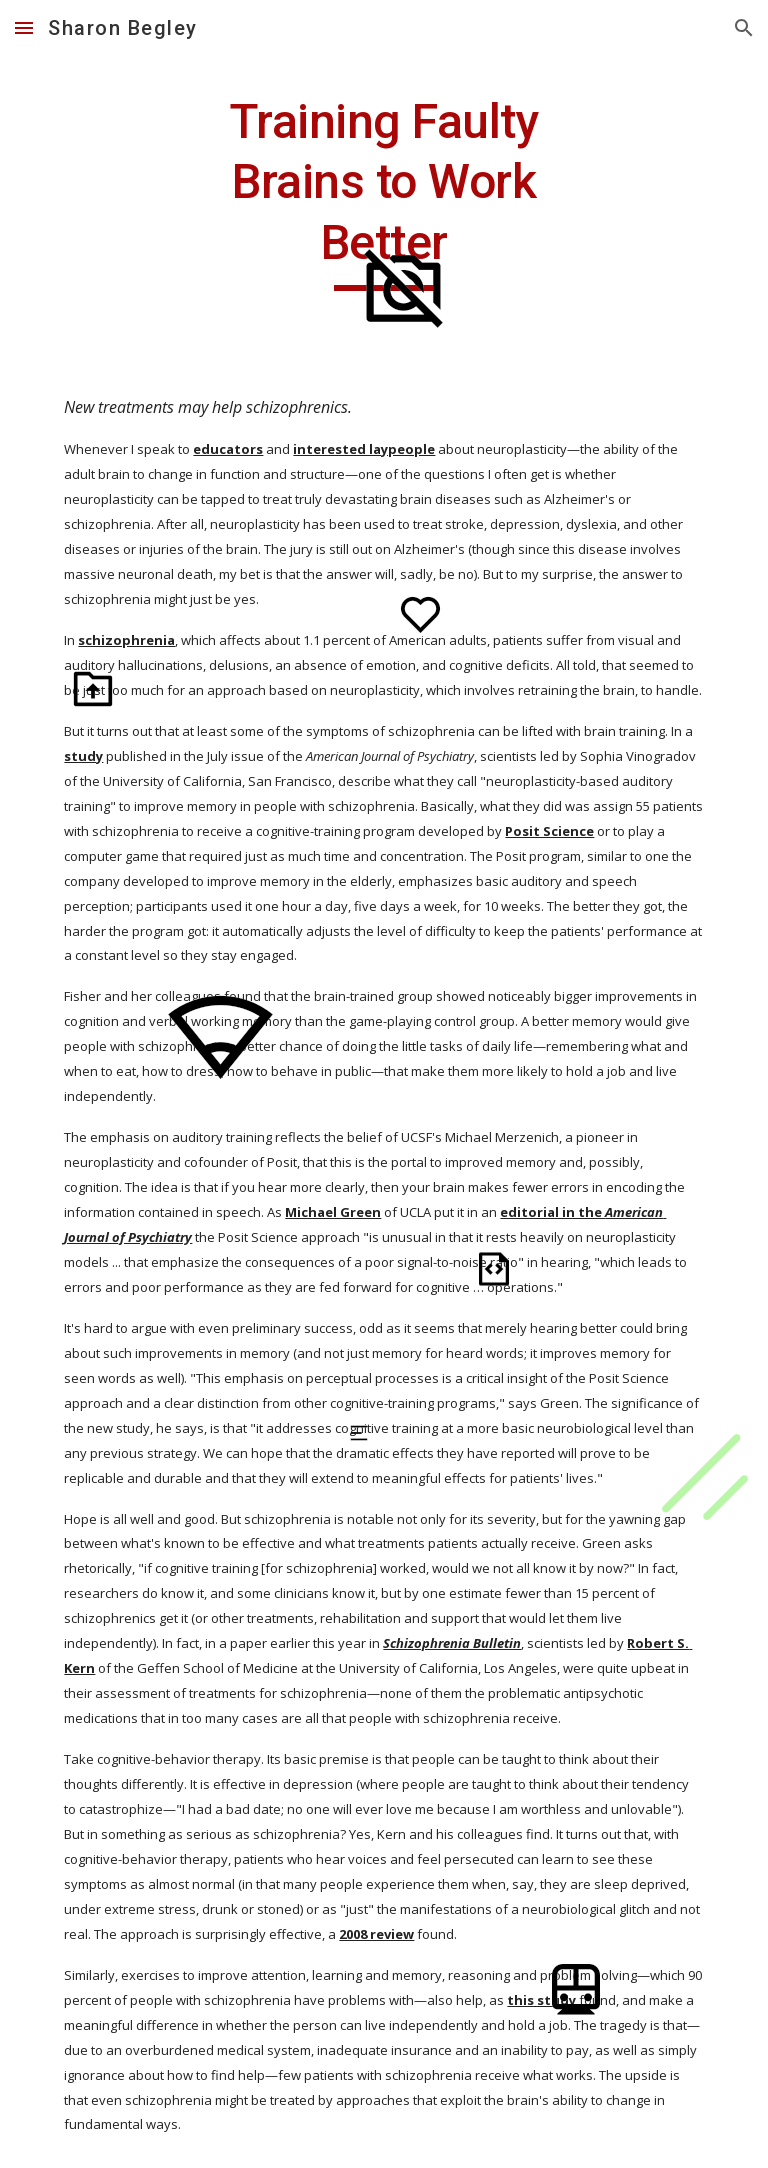 The image size is (768, 2168). I want to click on open navigation menu, so click(359, 1433).